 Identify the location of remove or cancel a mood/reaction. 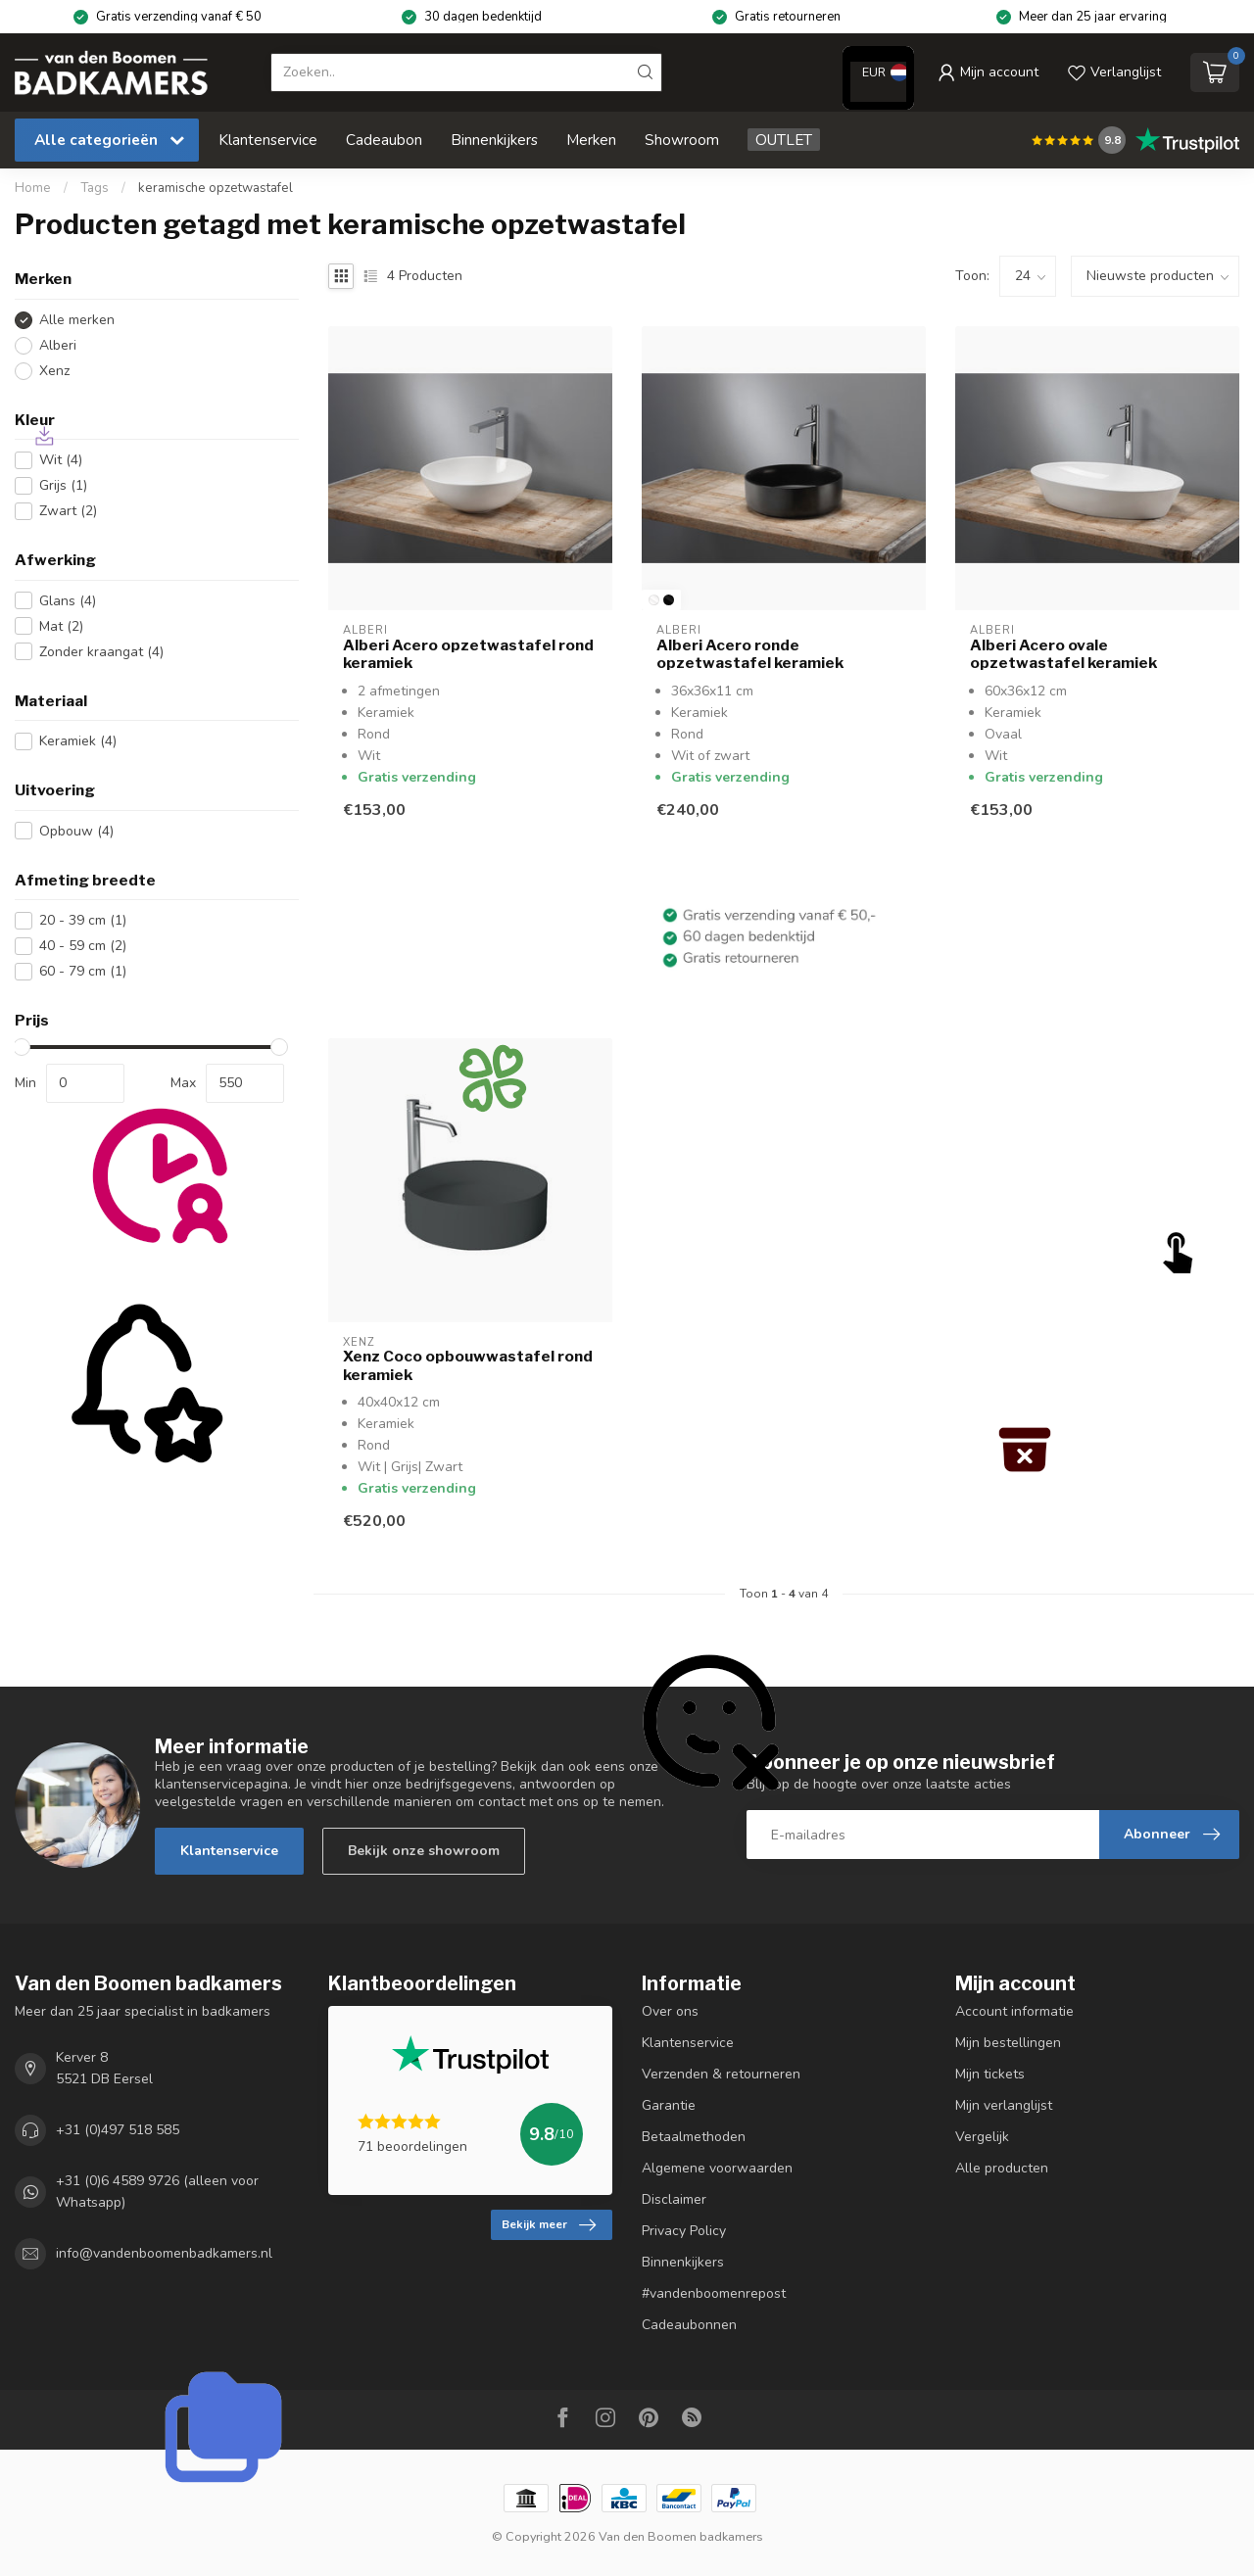
(709, 1721).